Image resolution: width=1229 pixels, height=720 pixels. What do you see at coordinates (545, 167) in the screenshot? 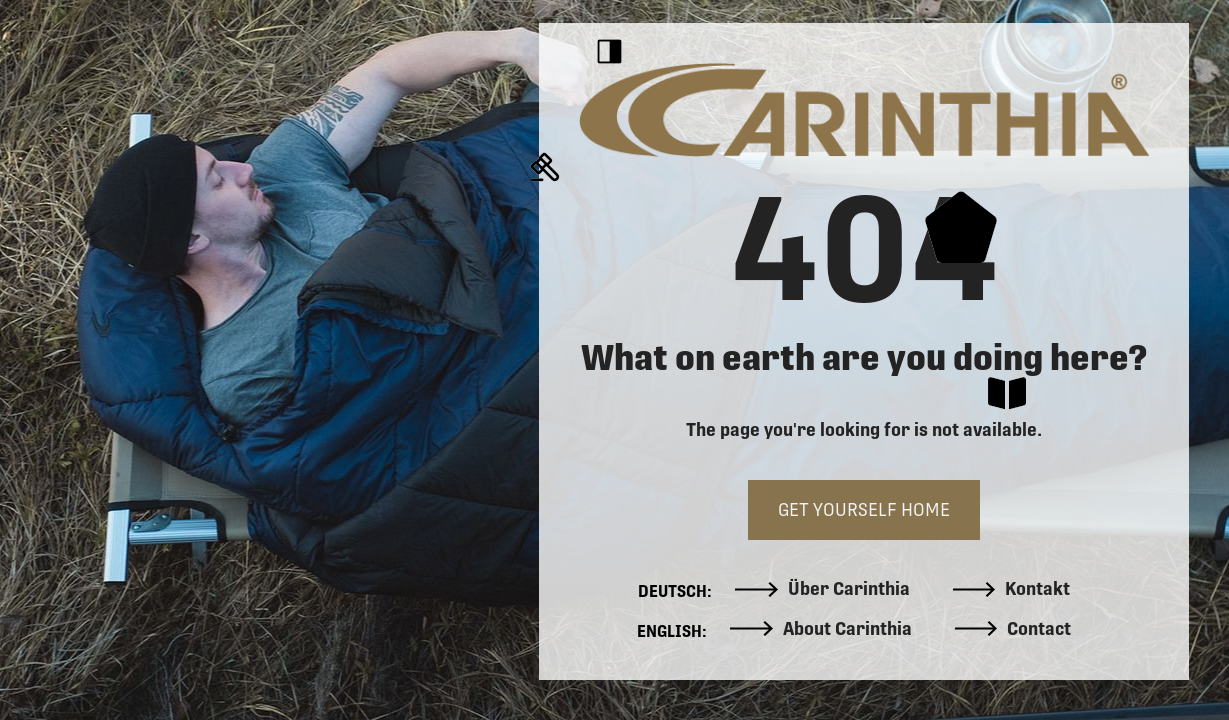
I see `access legal or court-related information` at bounding box center [545, 167].